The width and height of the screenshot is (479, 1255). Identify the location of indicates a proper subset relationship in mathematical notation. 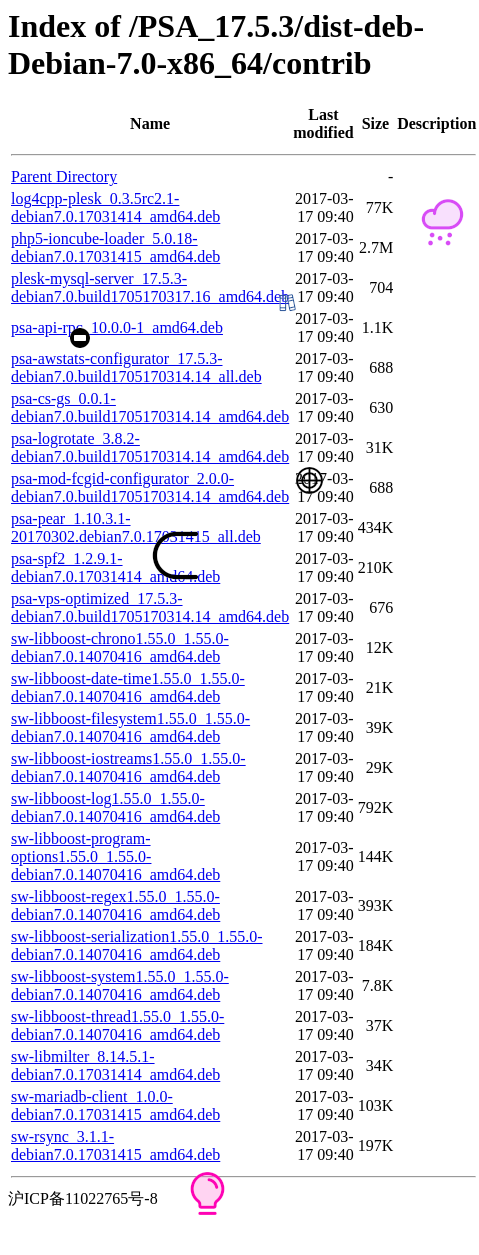
(176, 555).